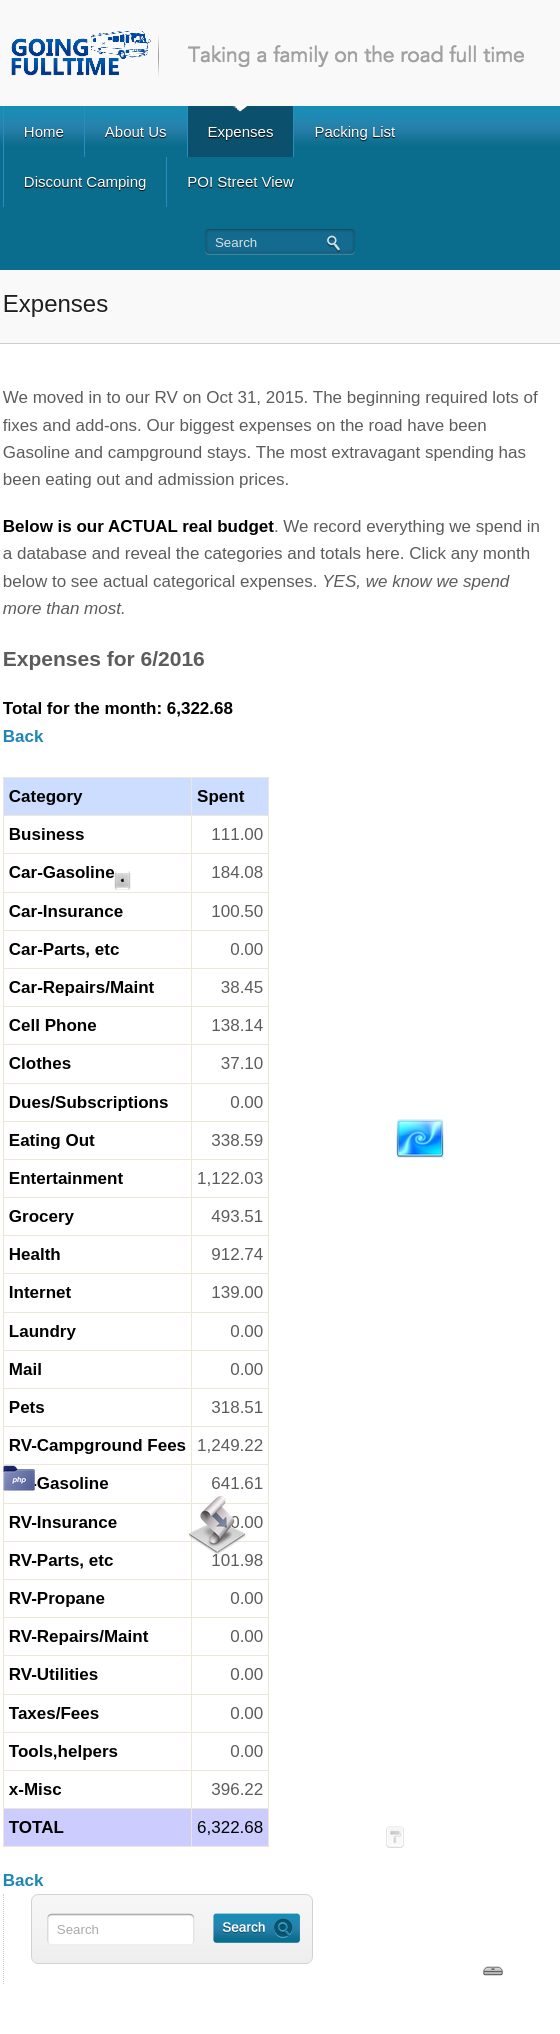 This screenshot has width=560, height=2034. I want to click on open a theme configuration file, so click(395, 1837).